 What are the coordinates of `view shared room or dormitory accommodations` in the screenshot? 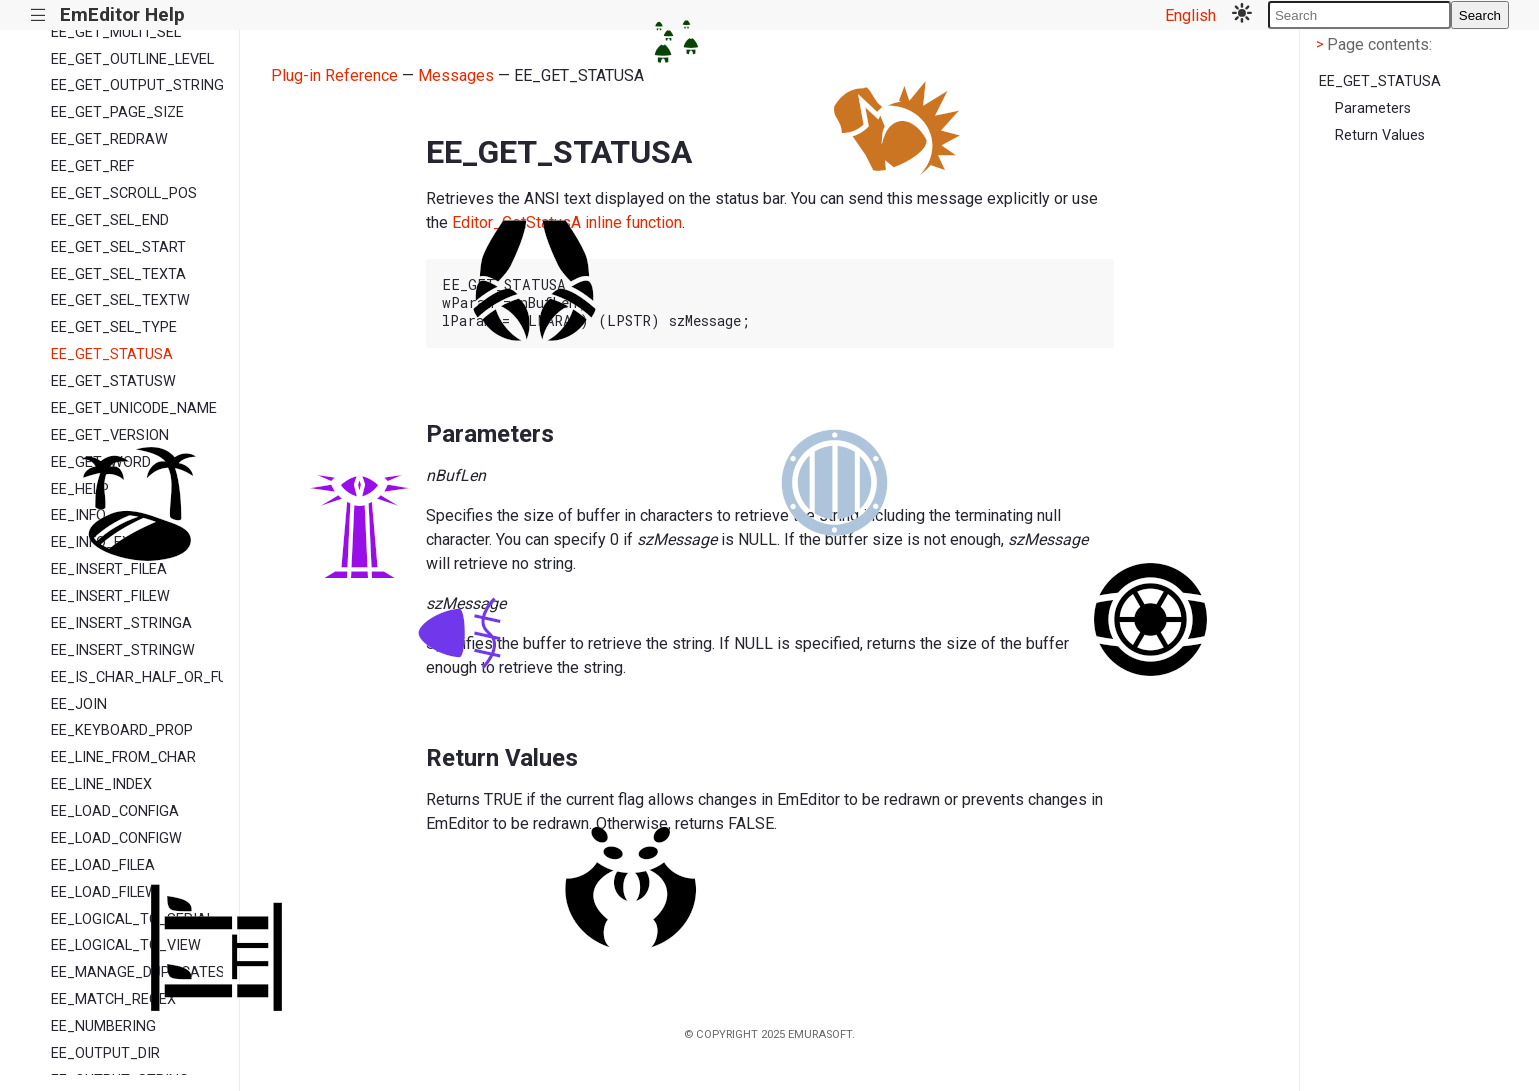 It's located at (216, 945).